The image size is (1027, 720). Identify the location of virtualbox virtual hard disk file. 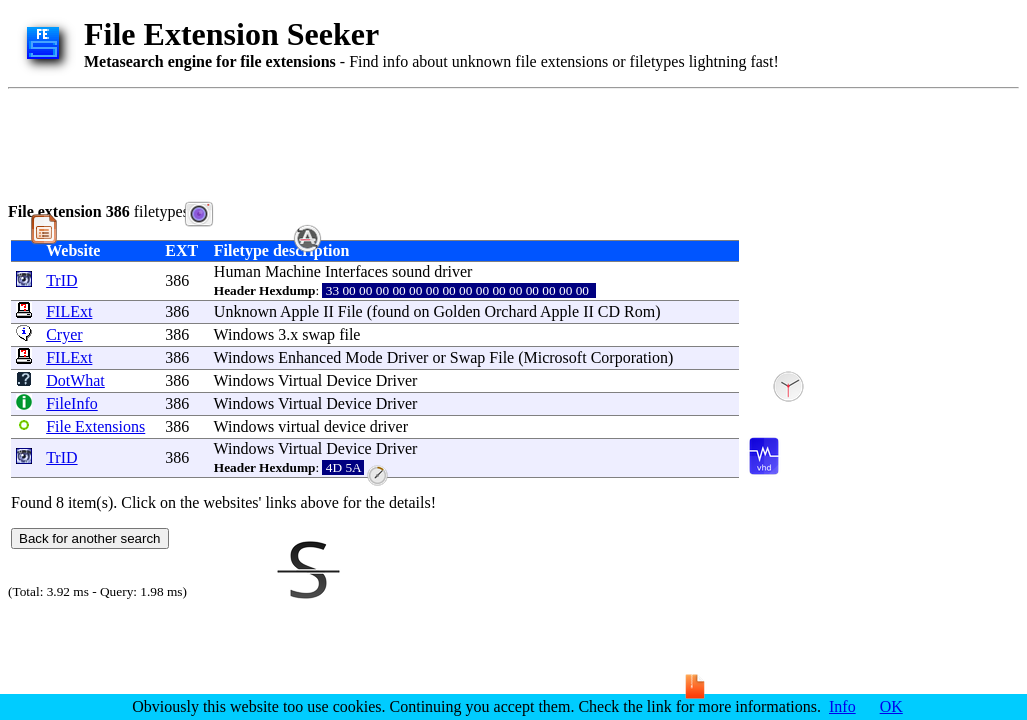
(764, 456).